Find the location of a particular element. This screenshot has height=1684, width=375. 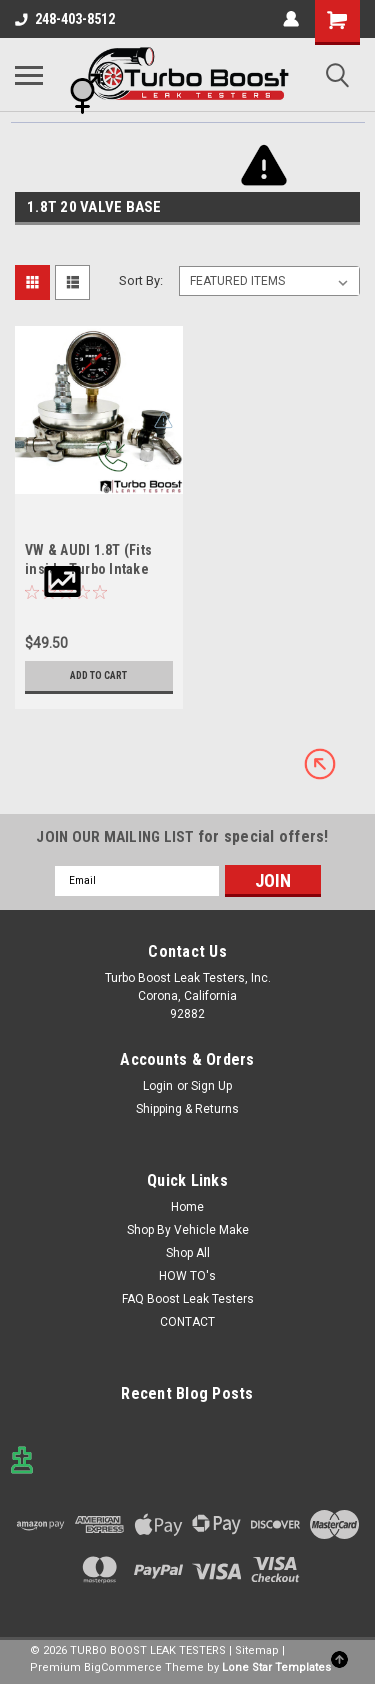

view analytics or performance metrics is located at coordinates (62, 581).